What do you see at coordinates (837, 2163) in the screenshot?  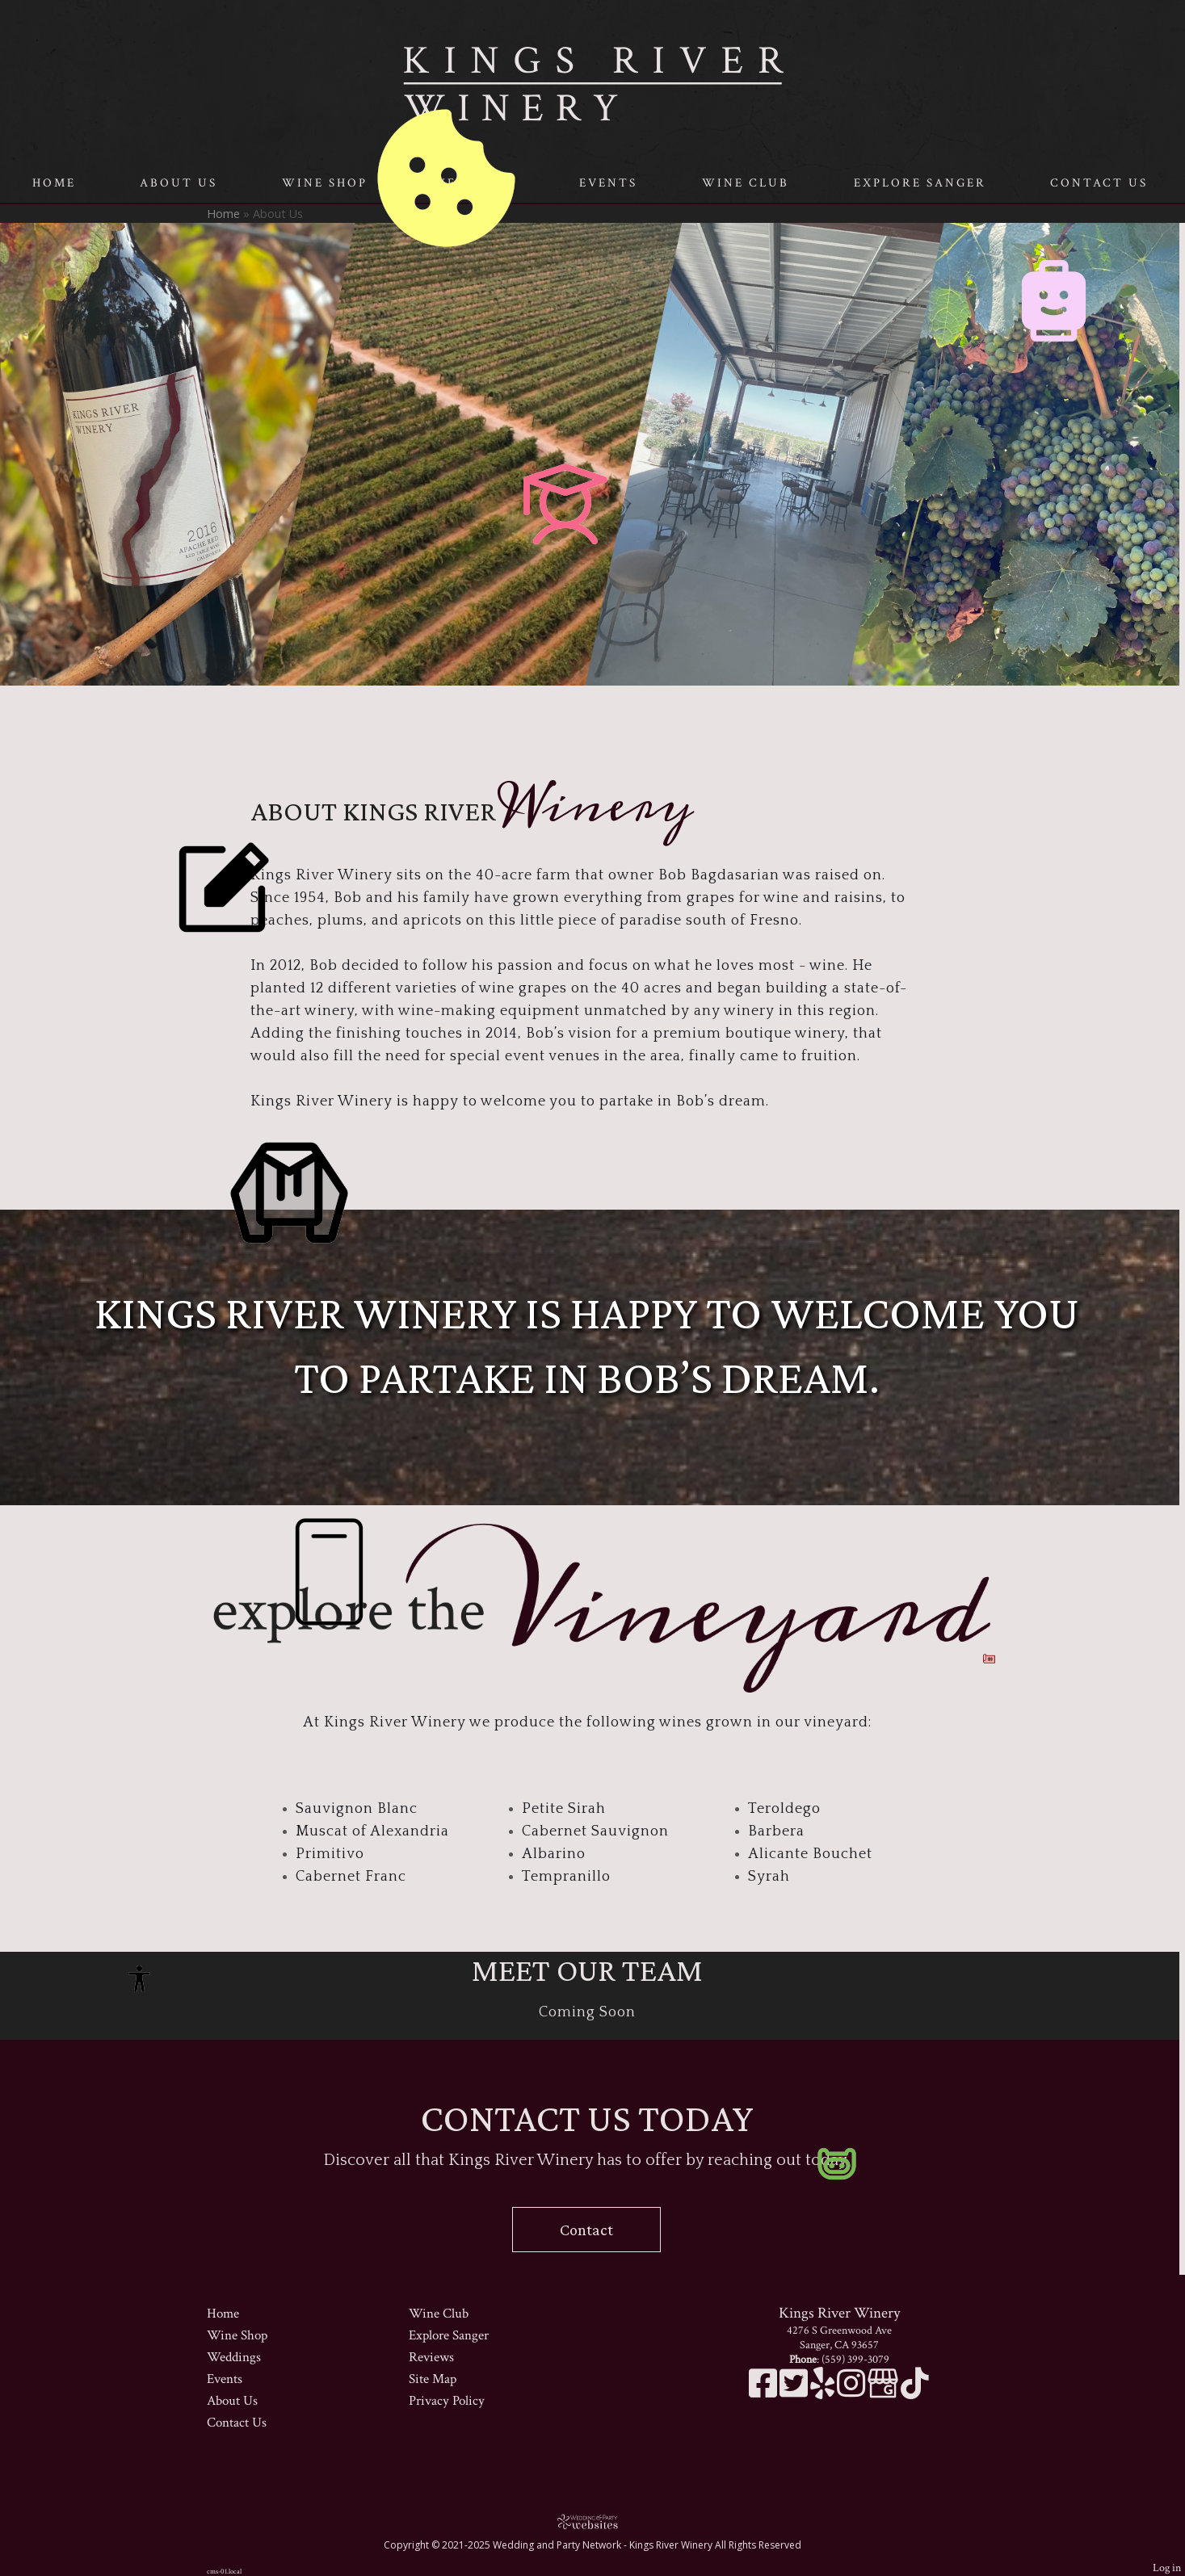 I see `finn the human character icon from adventure time` at bounding box center [837, 2163].